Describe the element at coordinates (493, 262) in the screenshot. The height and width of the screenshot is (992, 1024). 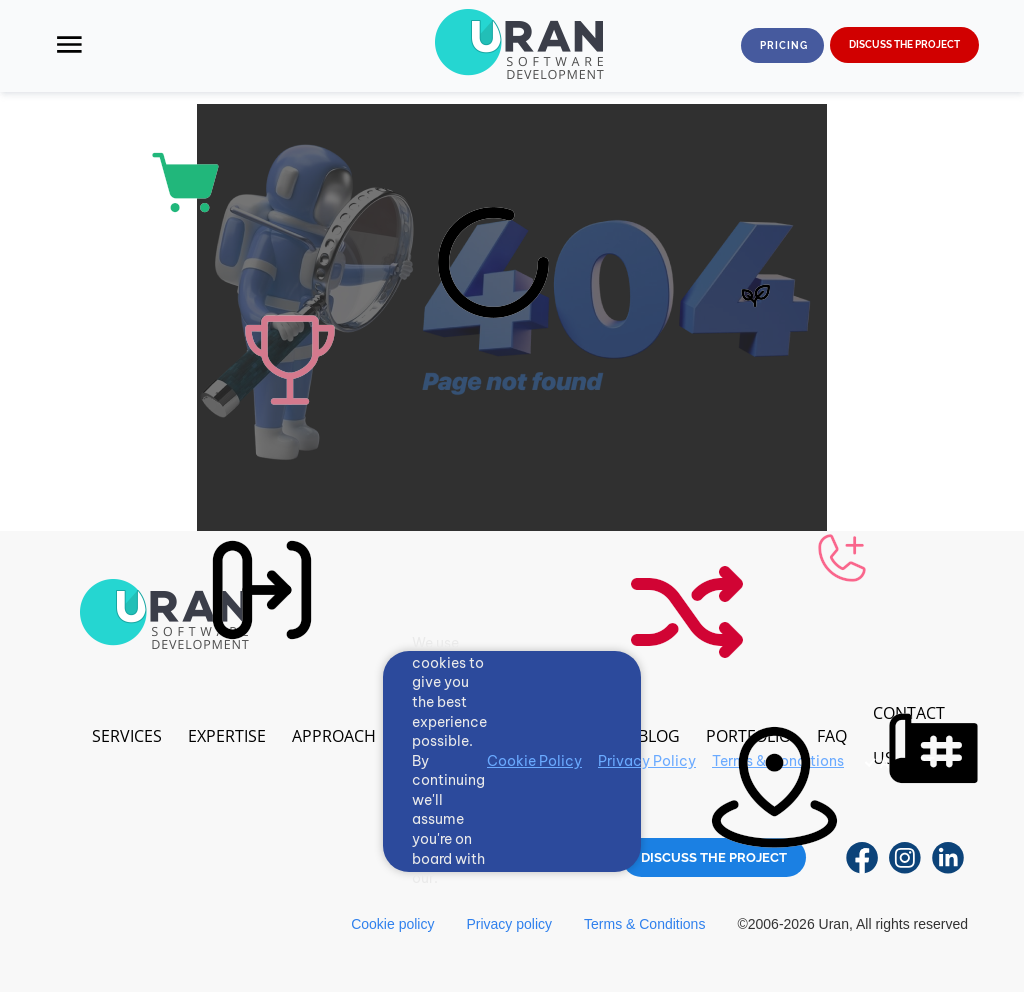
I see `loading content in progress` at that location.